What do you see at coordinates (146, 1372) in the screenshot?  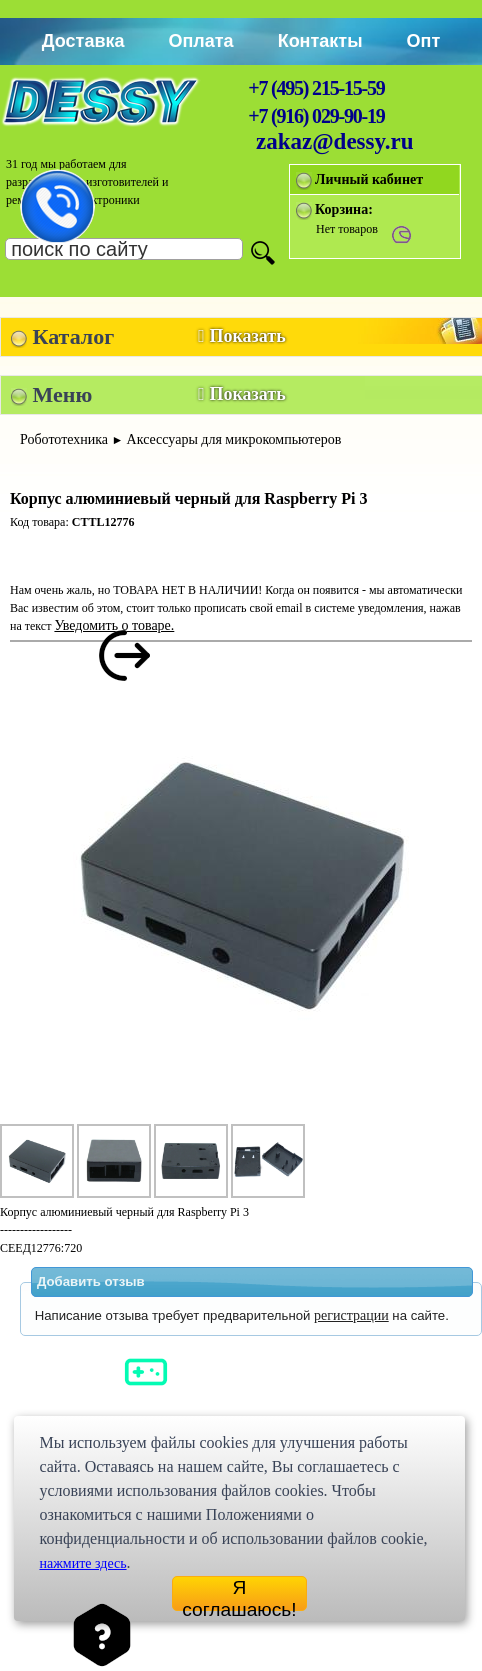 I see `access gaming or game center features` at bounding box center [146, 1372].